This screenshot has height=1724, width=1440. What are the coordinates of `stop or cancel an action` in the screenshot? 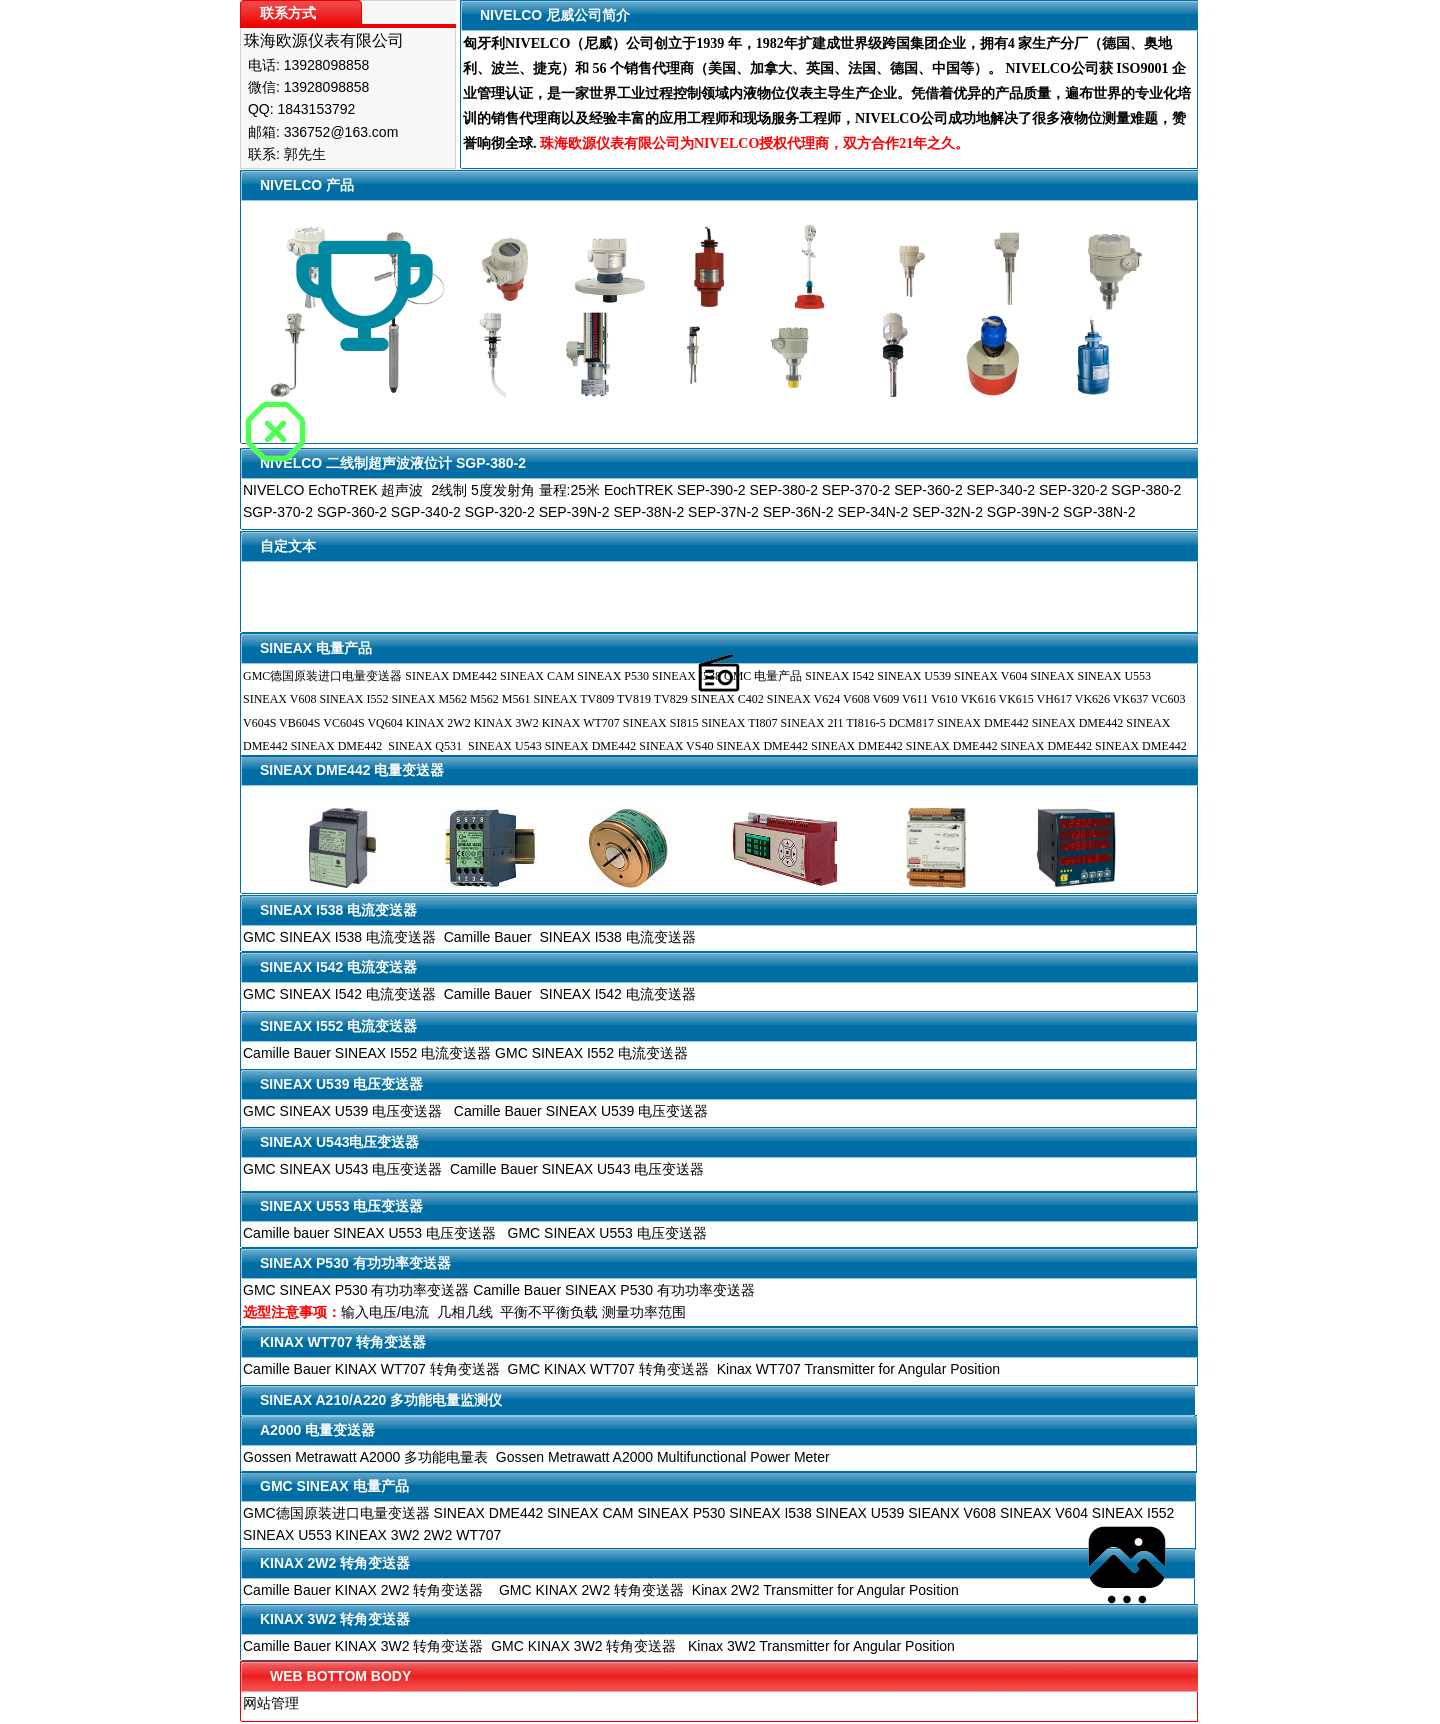 It's located at (275, 431).